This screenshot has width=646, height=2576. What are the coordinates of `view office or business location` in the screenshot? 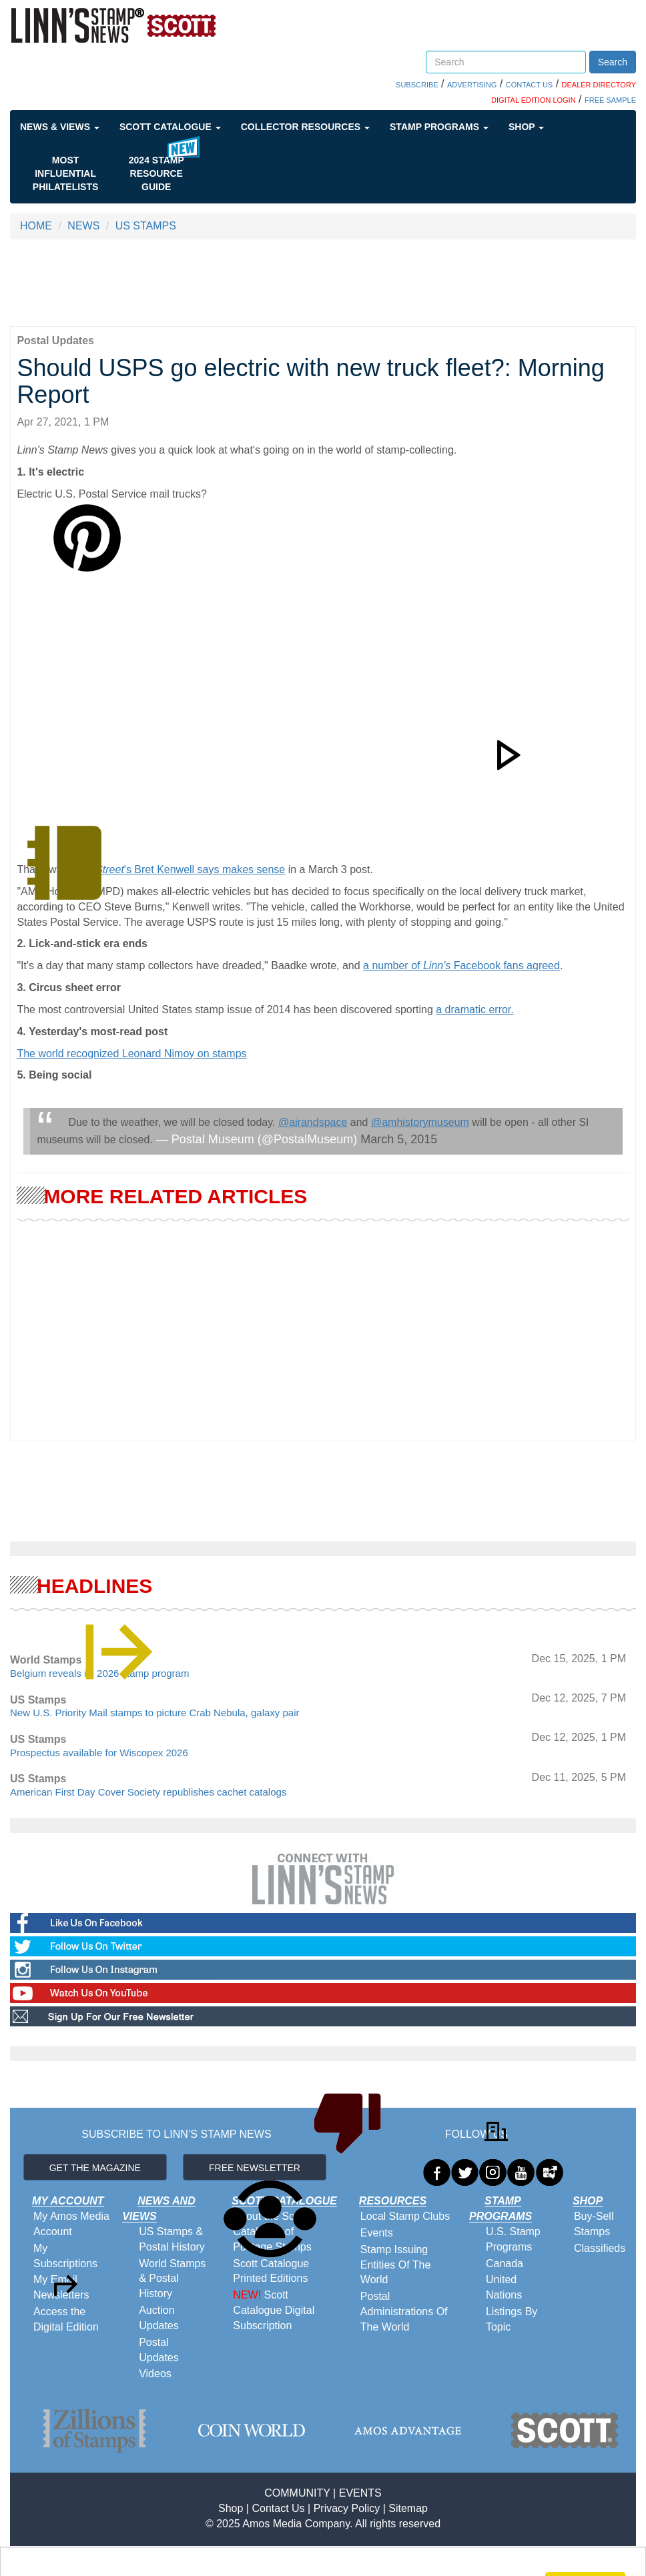 It's located at (496, 2131).